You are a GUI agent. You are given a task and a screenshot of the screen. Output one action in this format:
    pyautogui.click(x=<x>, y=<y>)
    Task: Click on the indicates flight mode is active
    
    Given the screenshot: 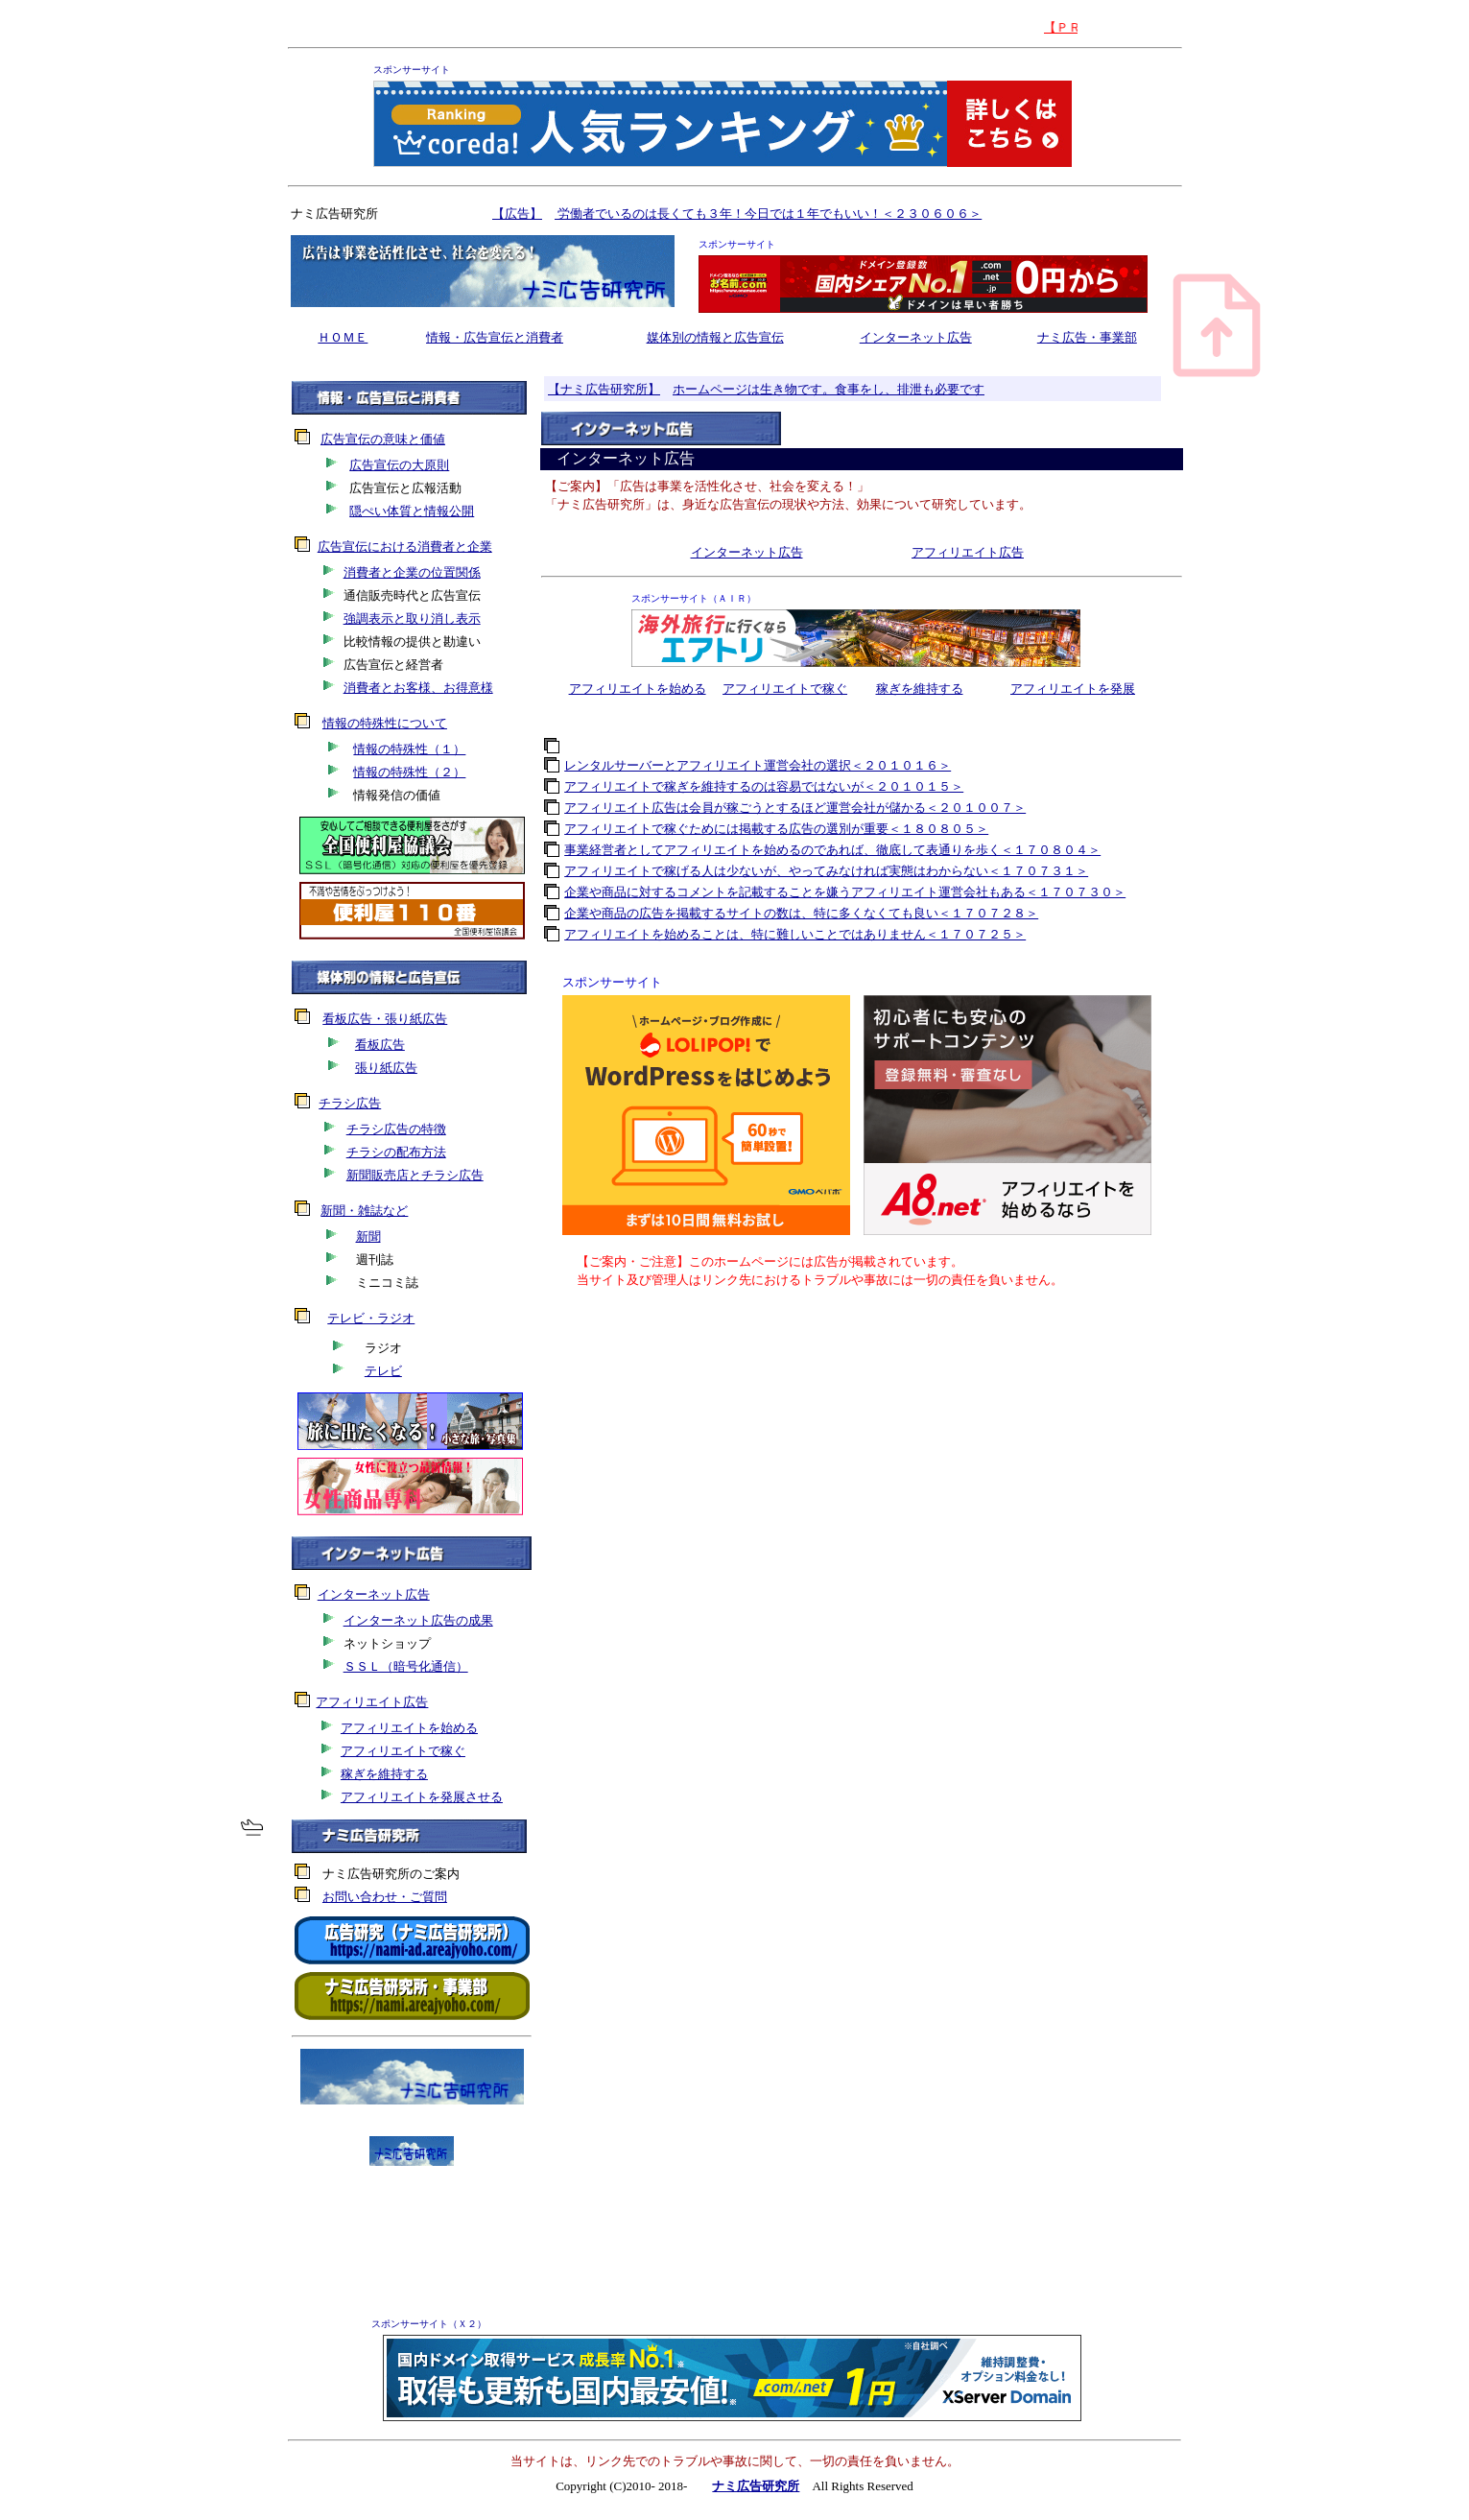 What is the action you would take?
    pyautogui.click(x=251, y=1826)
    